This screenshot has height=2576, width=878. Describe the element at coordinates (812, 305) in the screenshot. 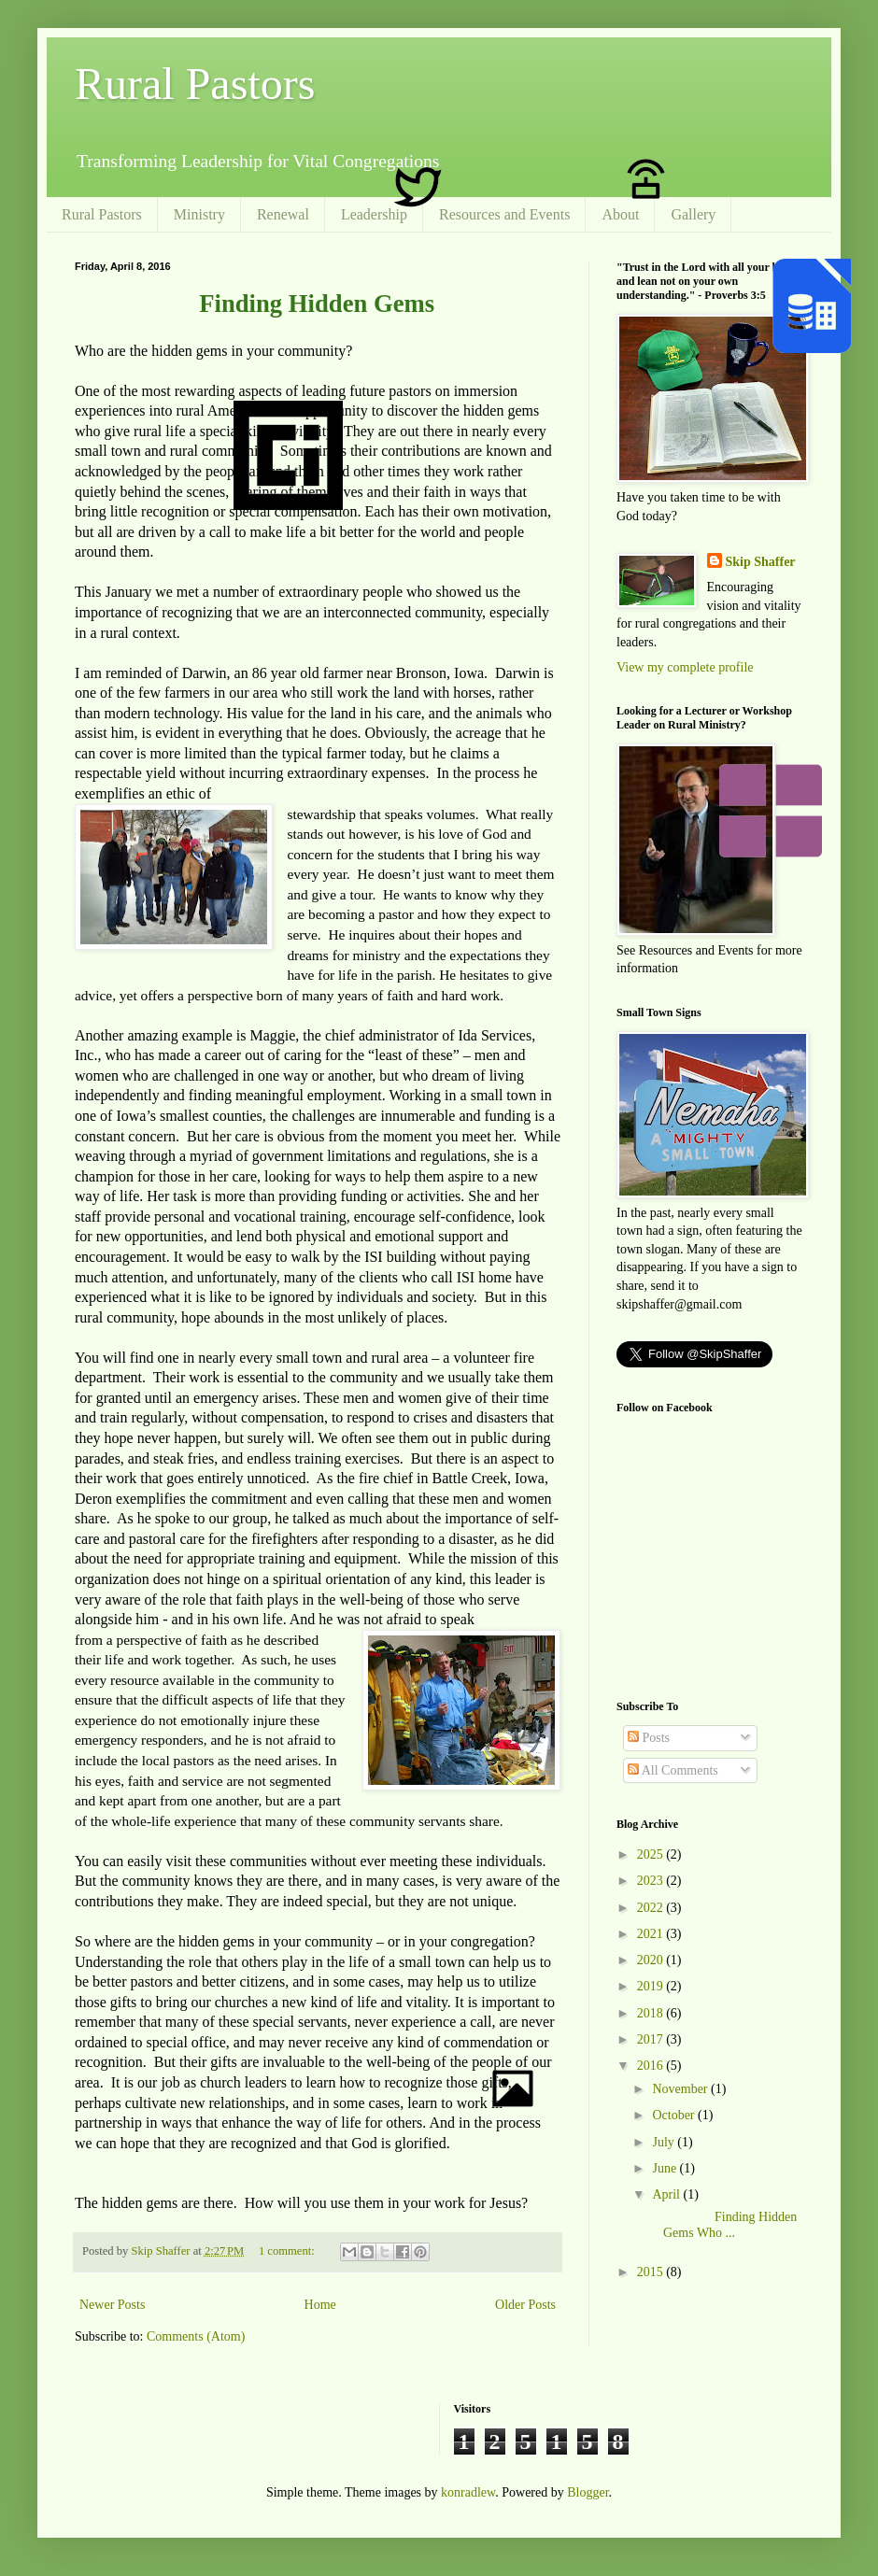

I see `open LibreOffice Base database application` at that location.